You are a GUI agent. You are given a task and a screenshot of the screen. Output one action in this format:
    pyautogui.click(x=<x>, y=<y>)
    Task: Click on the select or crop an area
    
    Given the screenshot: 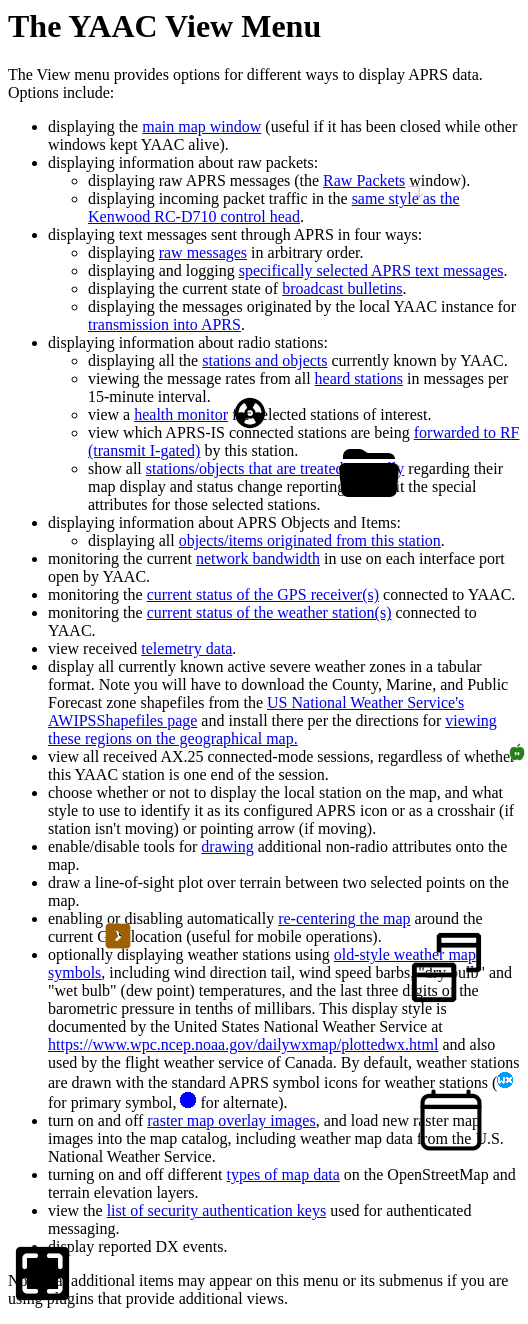 What is the action you would take?
    pyautogui.click(x=42, y=1273)
    